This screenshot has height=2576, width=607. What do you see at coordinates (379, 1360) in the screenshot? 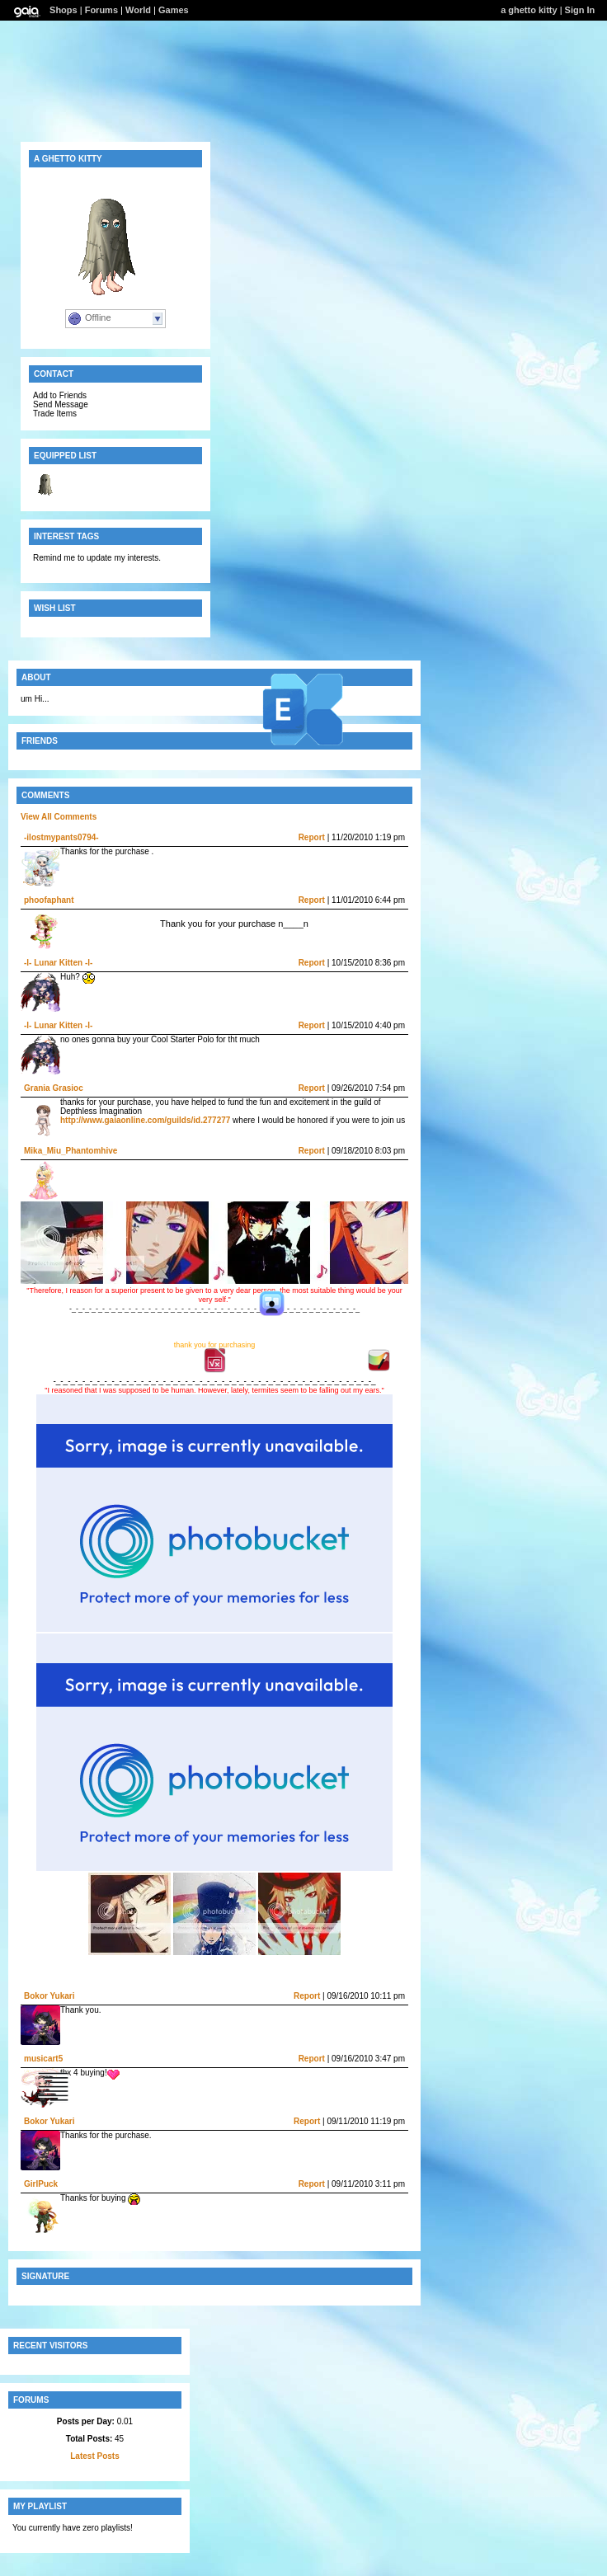
I see `open winetricks application` at bounding box center [379, 1360].